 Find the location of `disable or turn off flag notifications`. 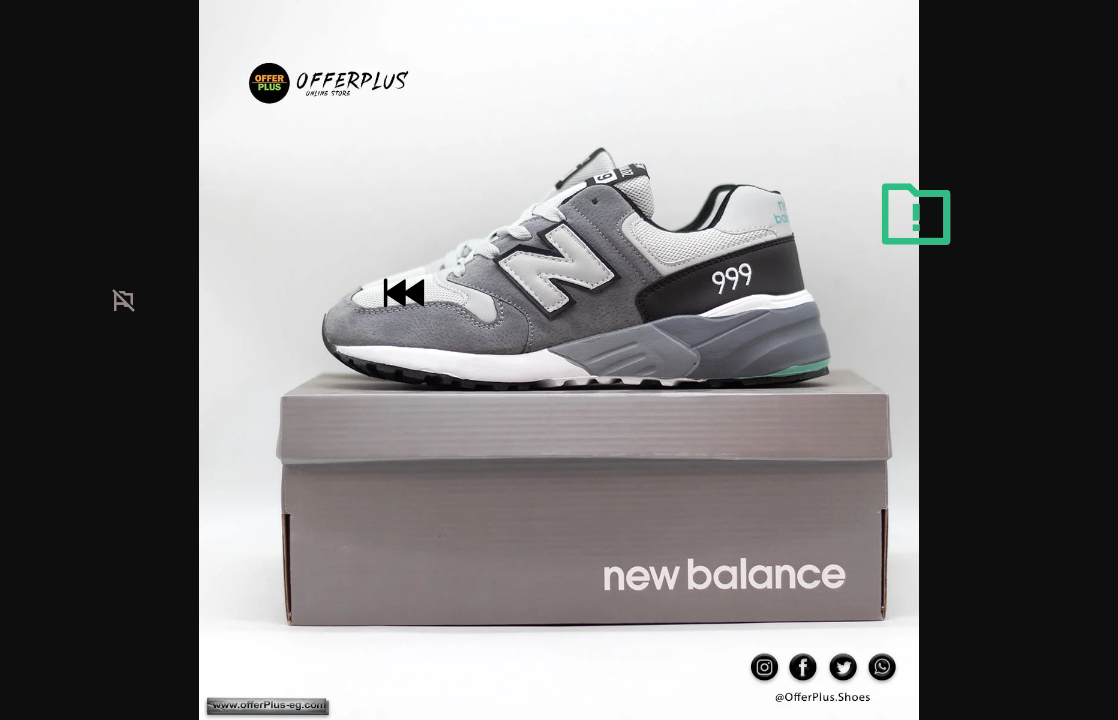

disable or turn off flag notifications is located at coordinates (123, 300).